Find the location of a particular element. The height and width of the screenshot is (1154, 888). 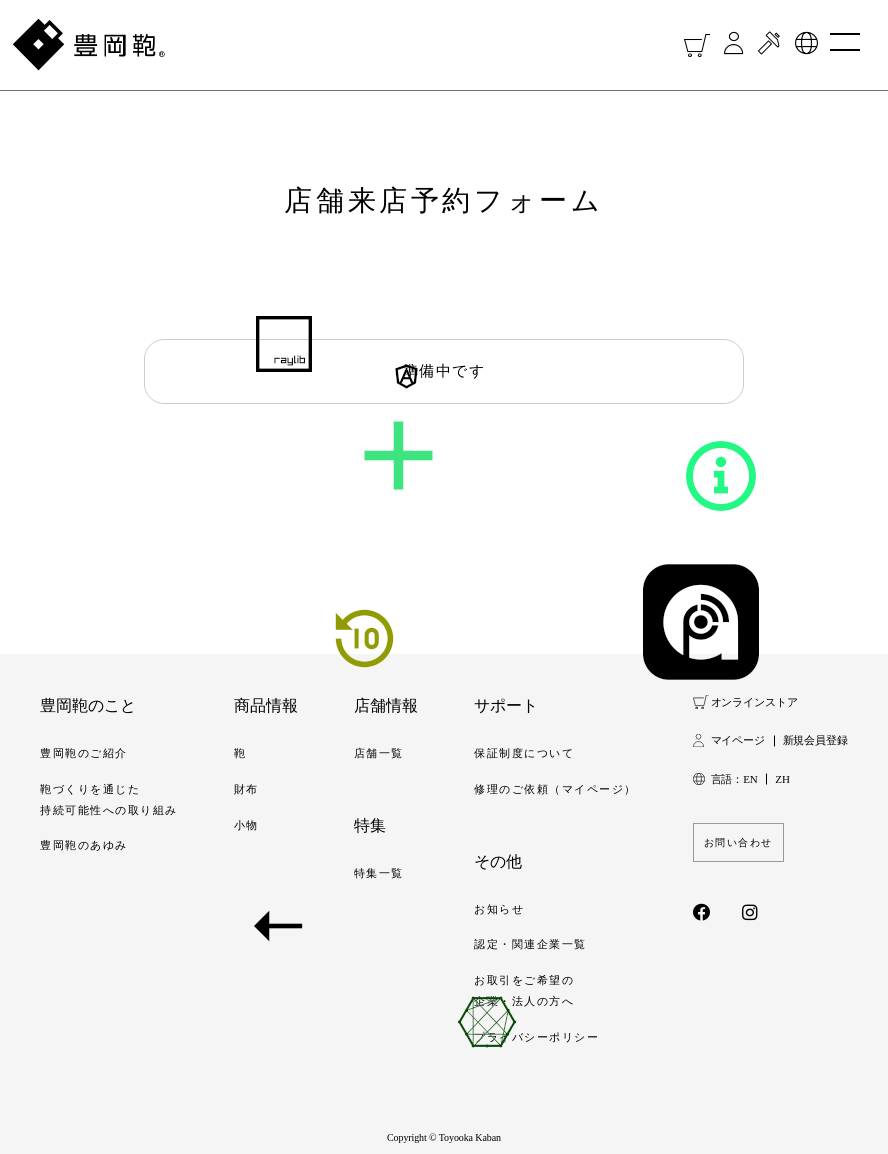

view more information or details is located at coordinates (721, 476).